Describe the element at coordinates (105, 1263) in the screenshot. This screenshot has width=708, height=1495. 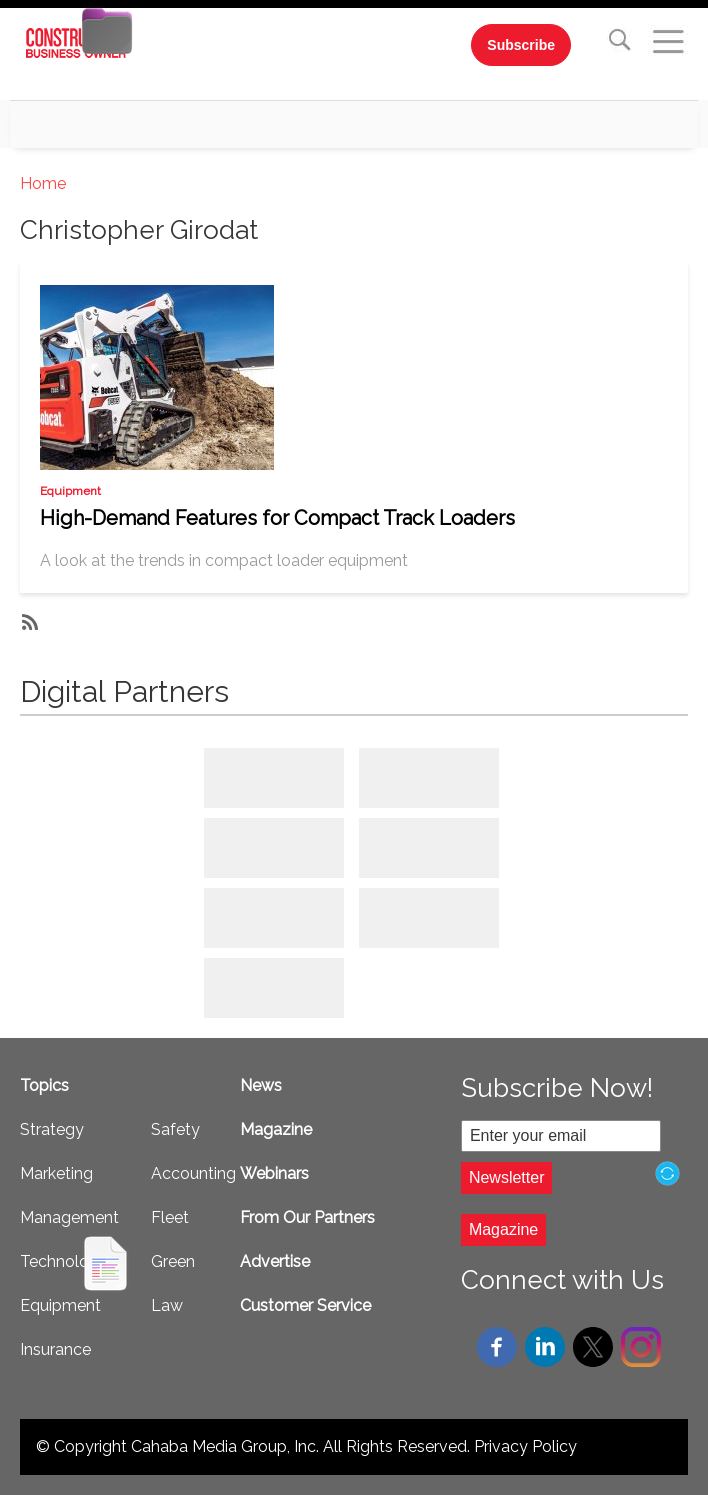
I see `open developer tools or IDE` at that location.